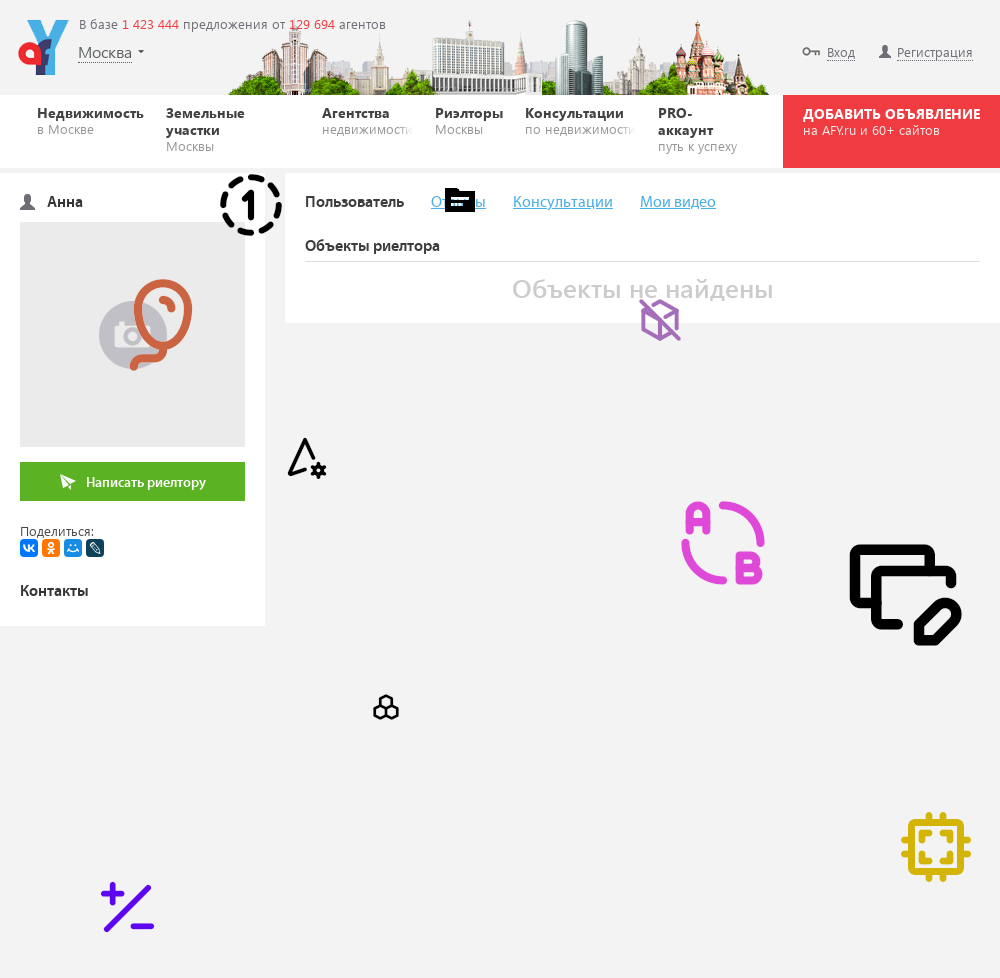 This screenshot has width=1000, height=978. What do you see at coordinates (305, 457) in the screenshot?
I see `configure navigation settings` at bounding box center [305, 457].